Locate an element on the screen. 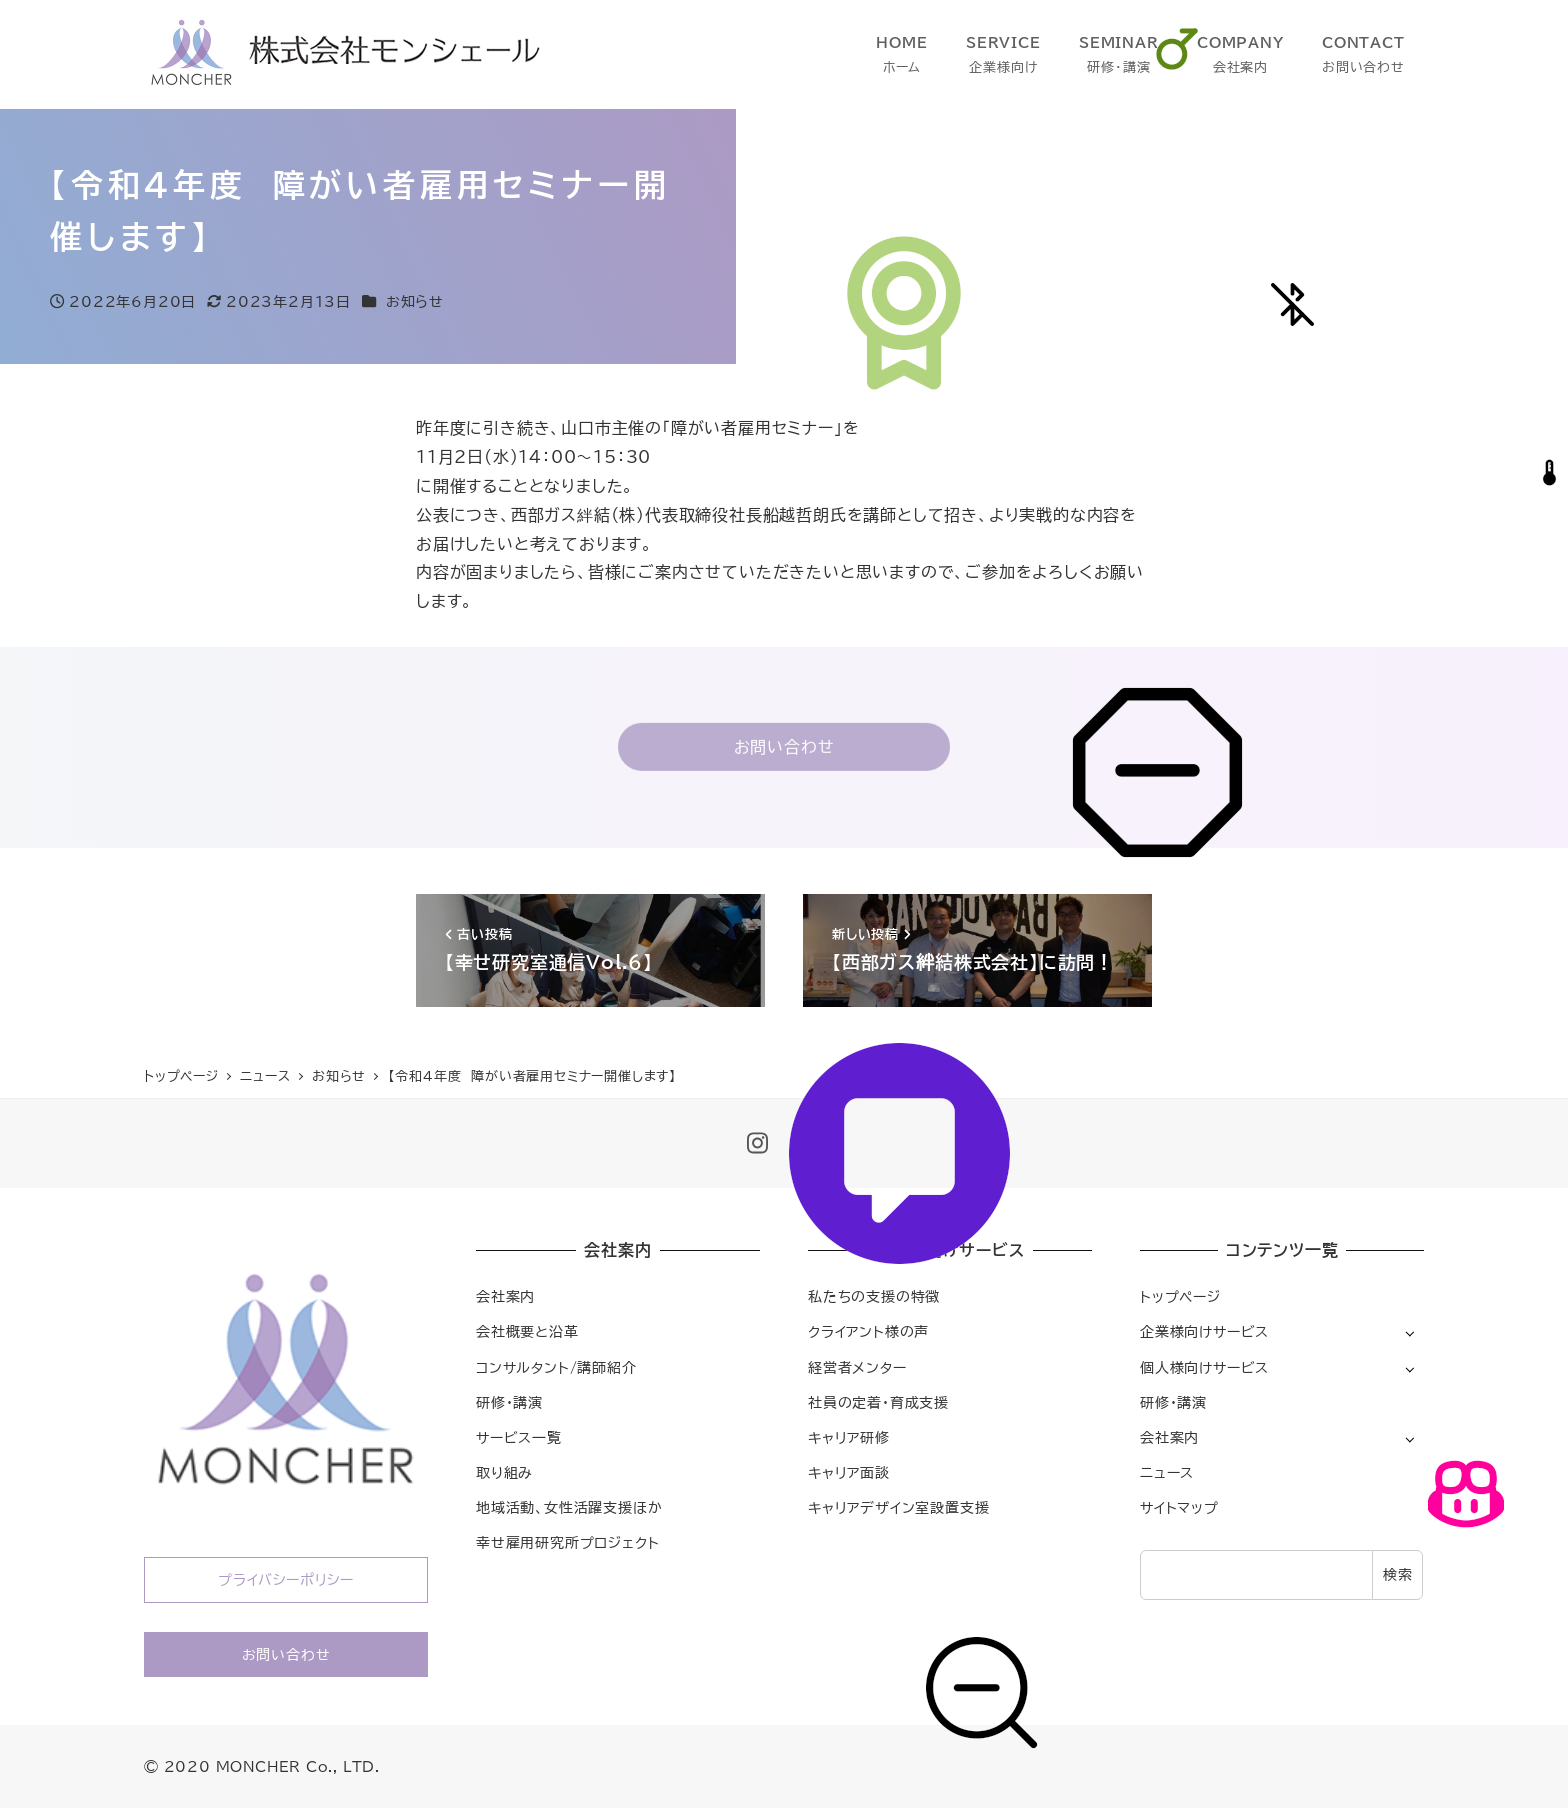  view discussion feed is located at coordinates (899, 1153).